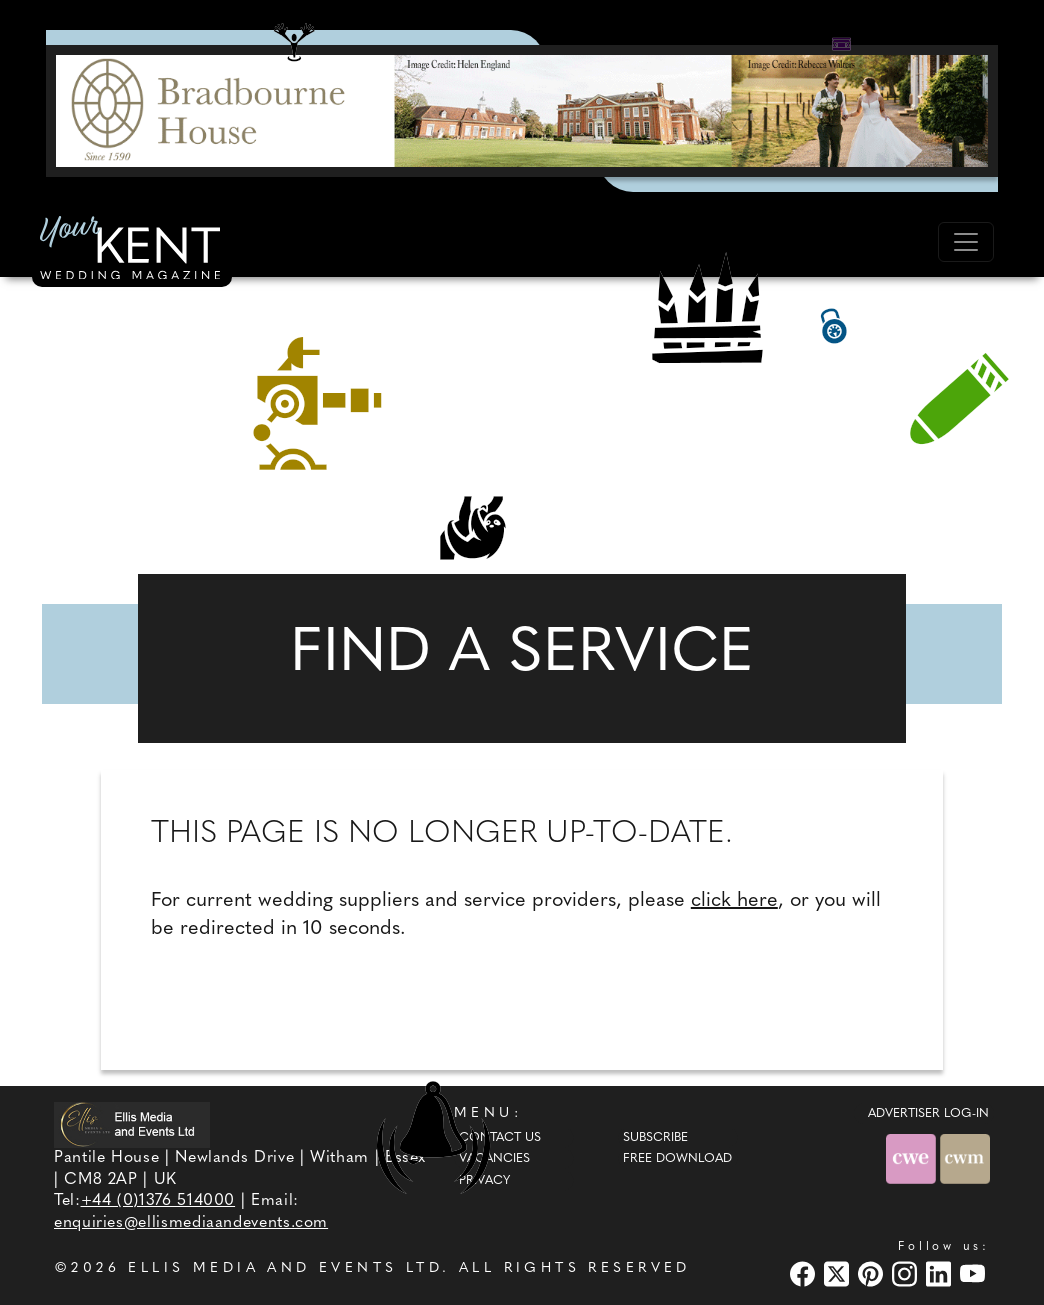  Describe the element at coordinates (294, 41) in the screenshot. I see `indicates a trap or hazard in gameplay` at that location.